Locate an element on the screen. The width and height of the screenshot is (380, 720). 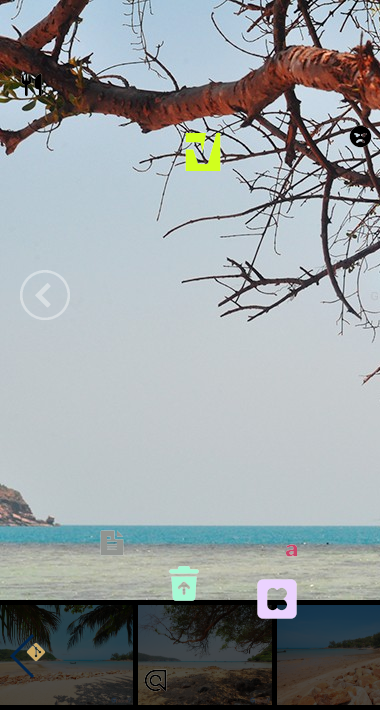
visit kickstarter website or app is located at coordinates (277, 599).